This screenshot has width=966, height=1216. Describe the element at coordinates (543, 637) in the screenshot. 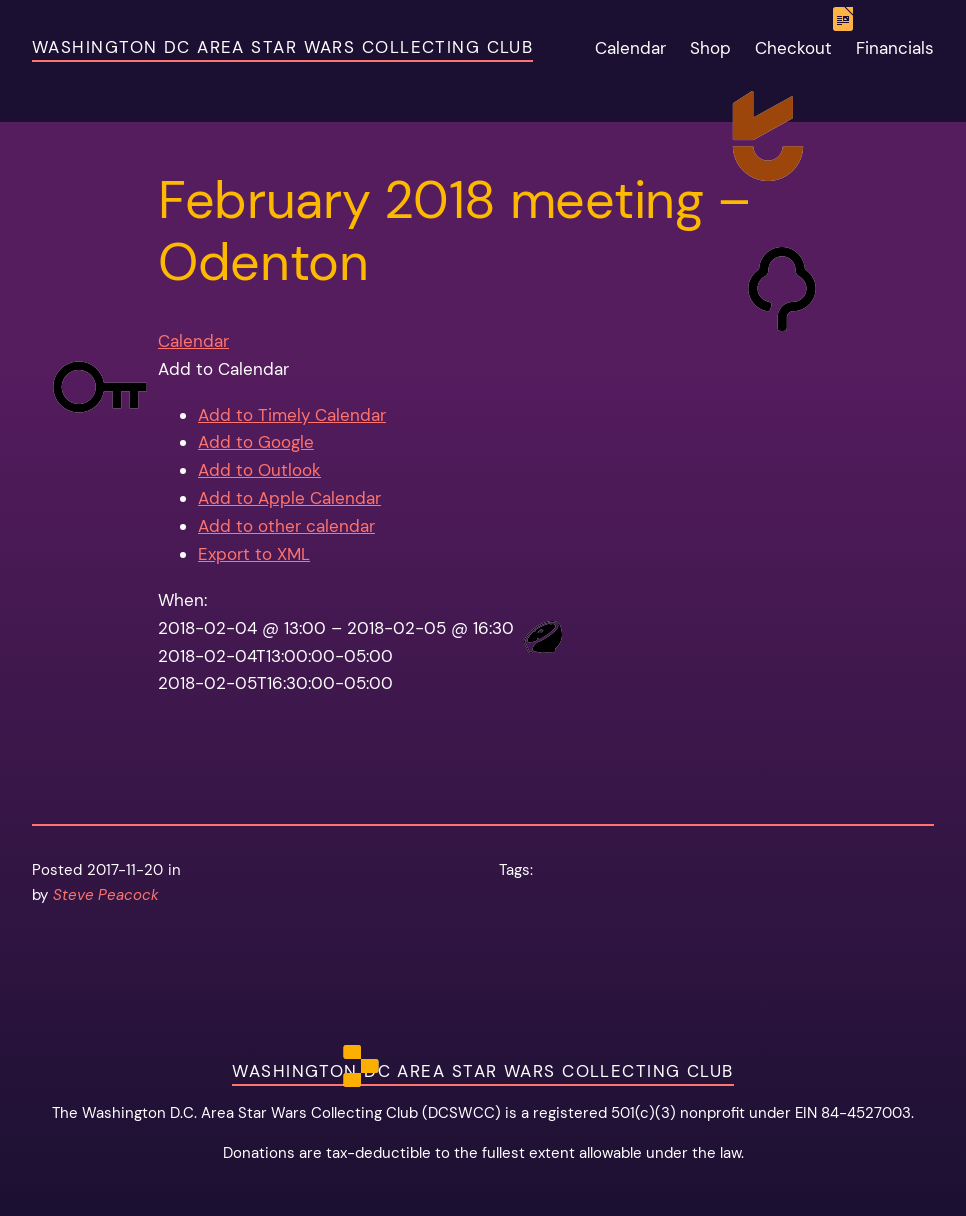

I see `open the Fresh framework website or documentation` at that location.